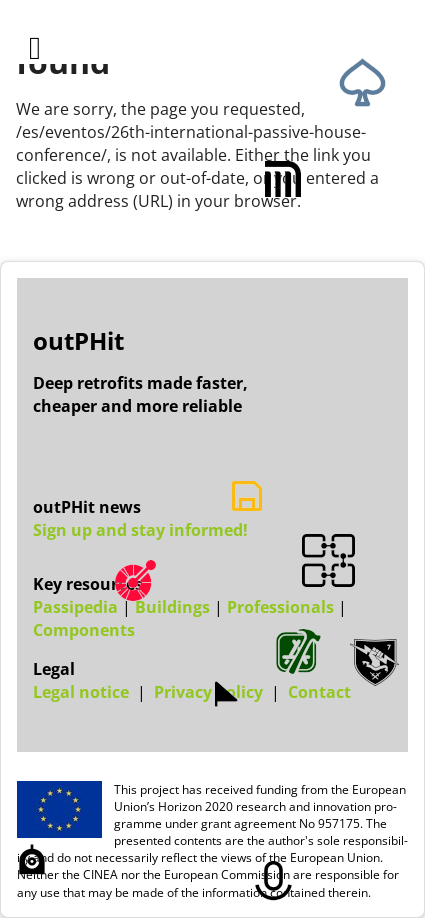 This screenshot has width=425, height=918. I want to click on flag an item for review or attention, so click(225, 694).